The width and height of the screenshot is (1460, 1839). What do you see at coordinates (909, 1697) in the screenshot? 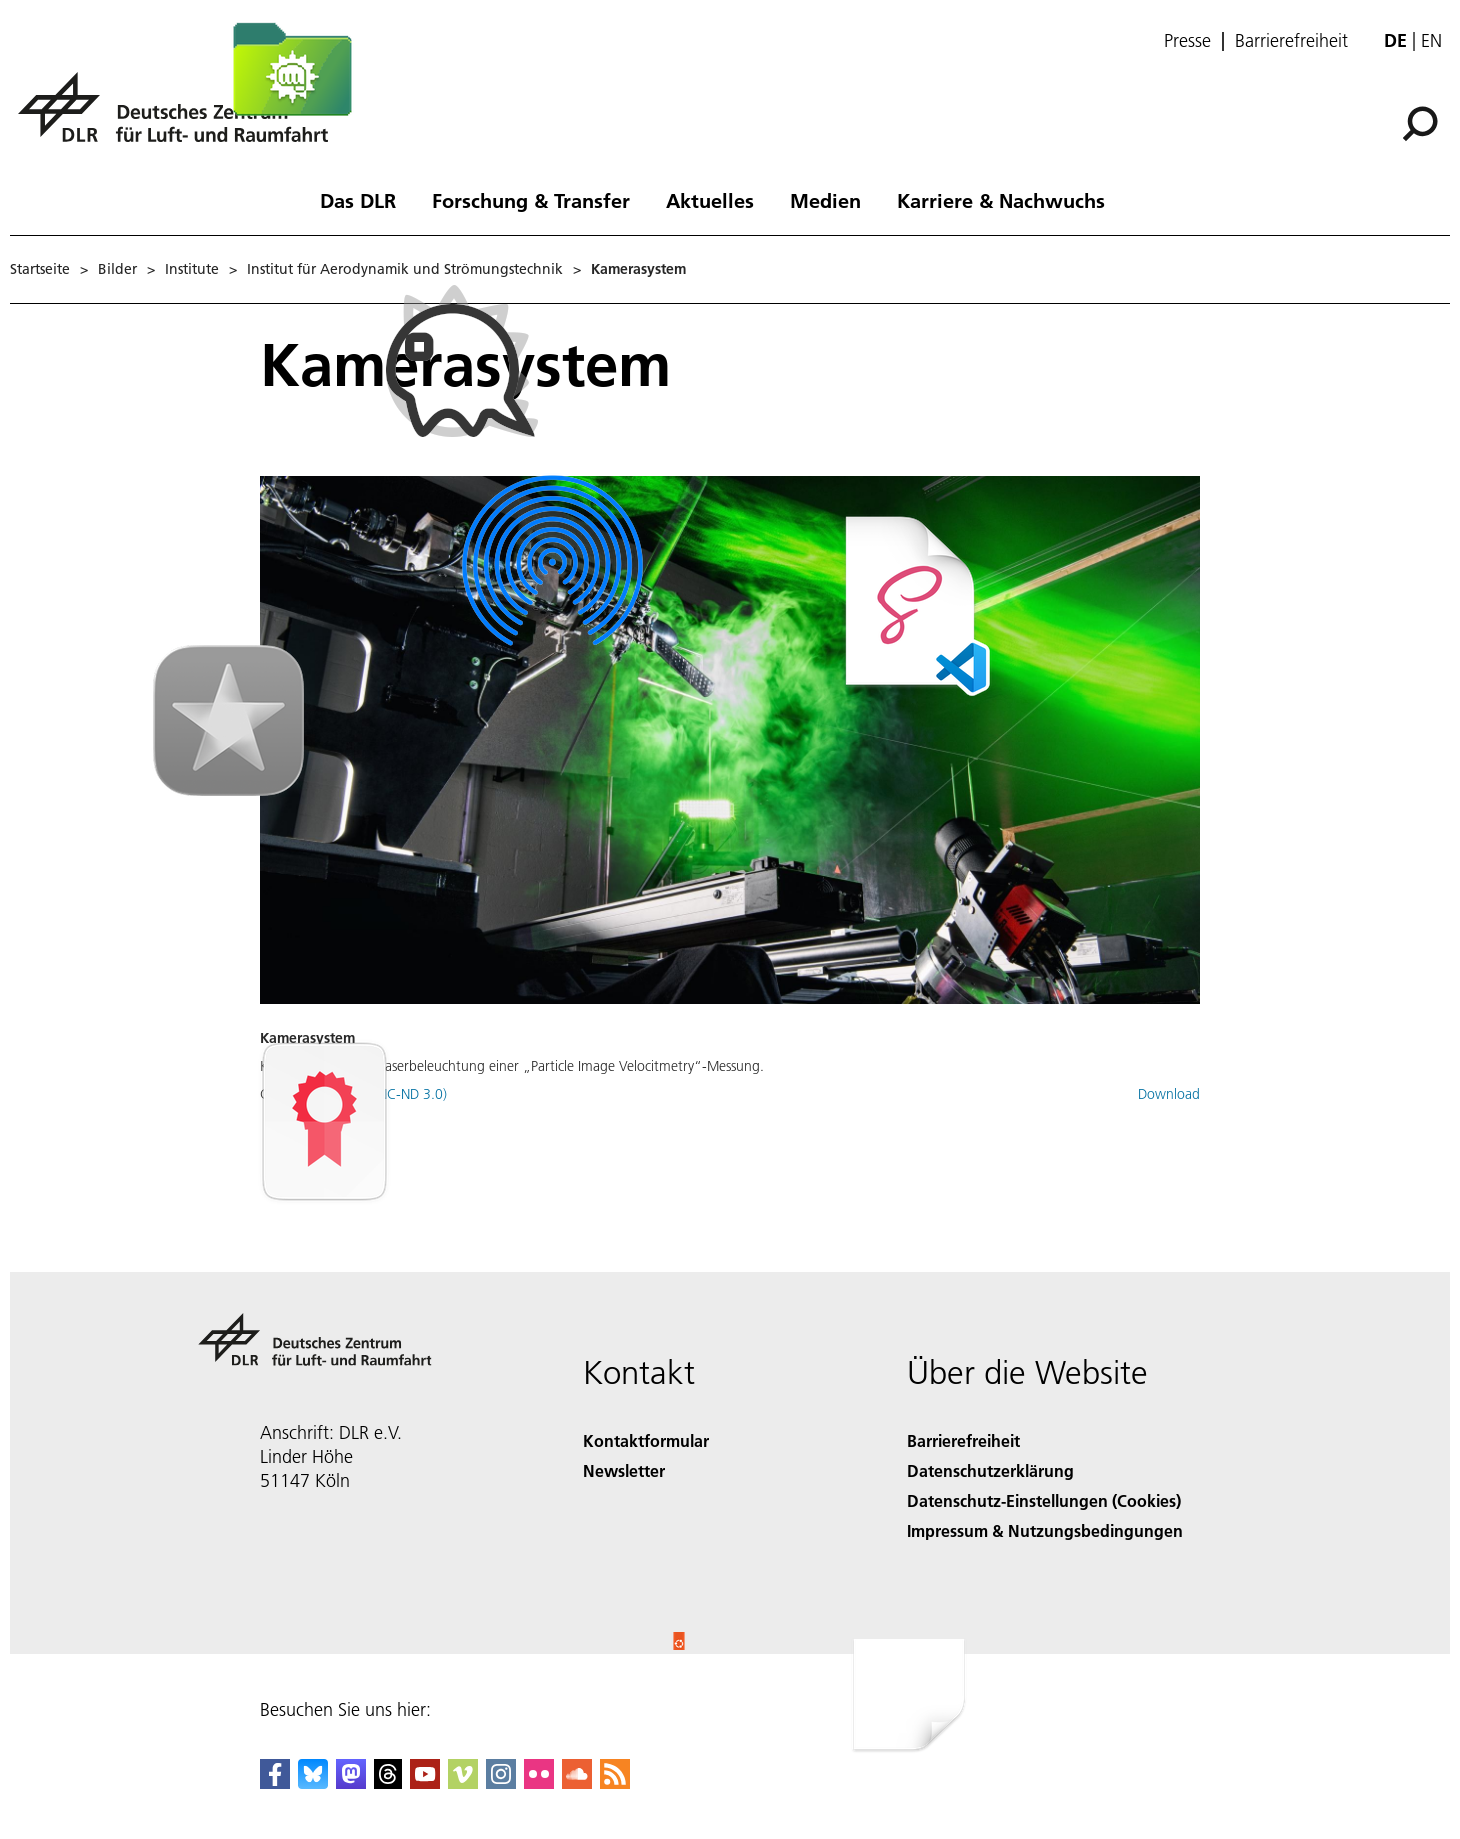
I see `unknown or unrecognized clipping file type` at bounding box center [909, 1697].